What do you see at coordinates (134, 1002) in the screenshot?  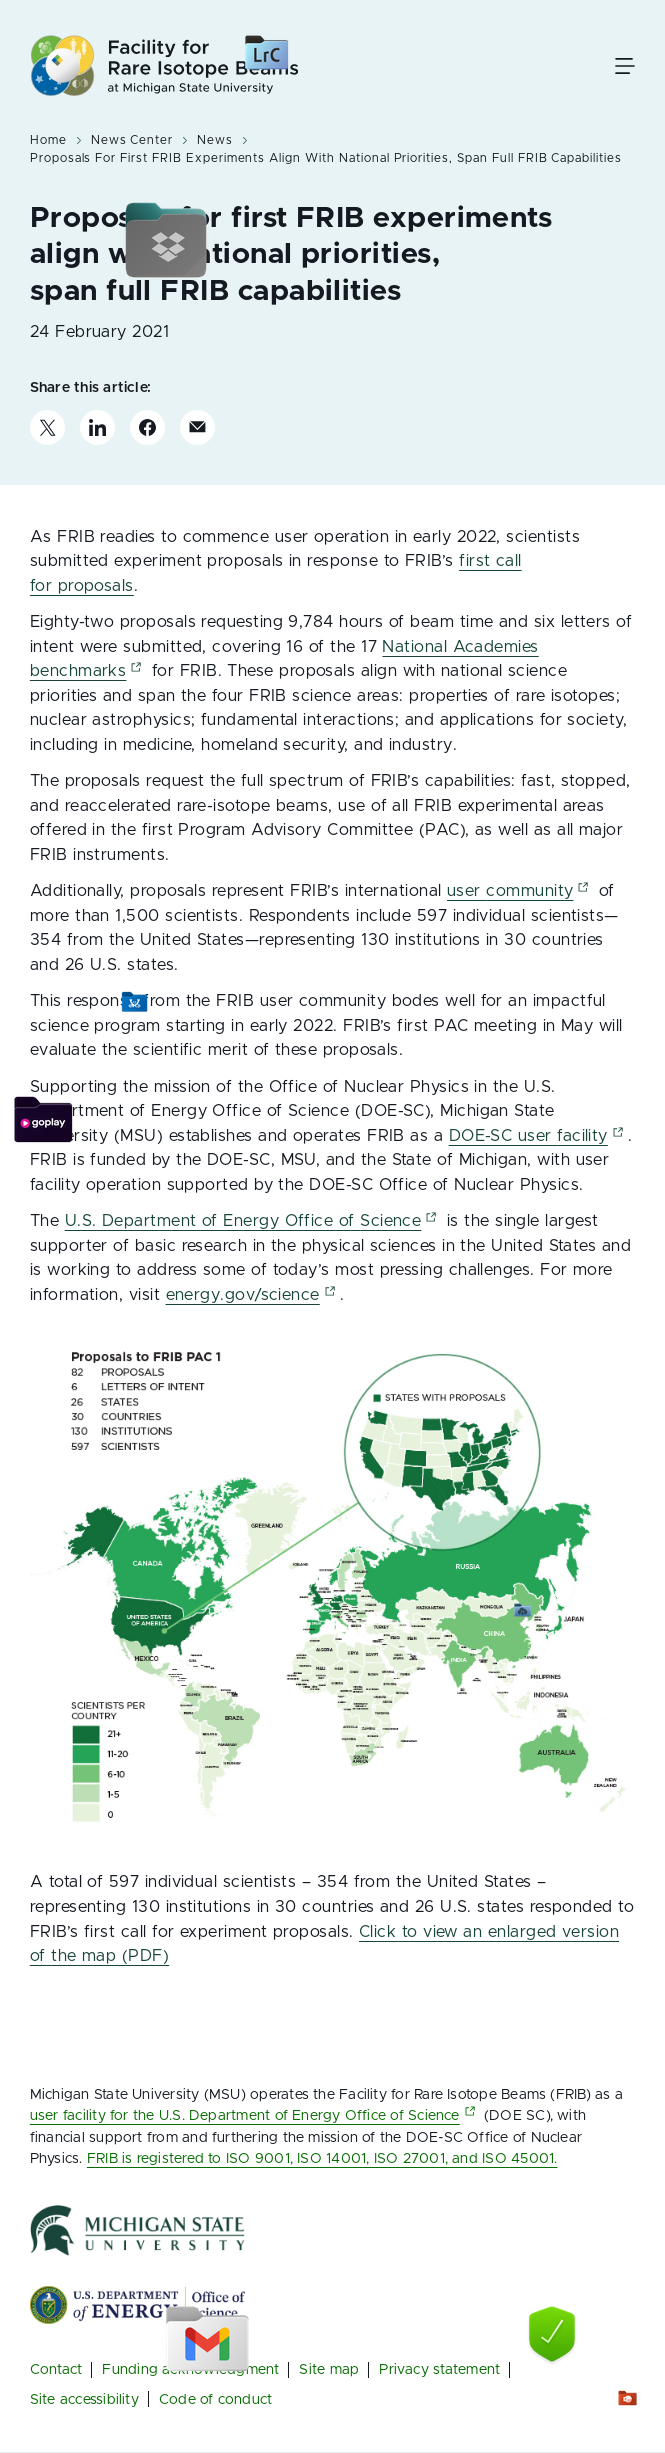 I see `folder containing realtek audio drivers and software` at bounding box center [134, 1002].